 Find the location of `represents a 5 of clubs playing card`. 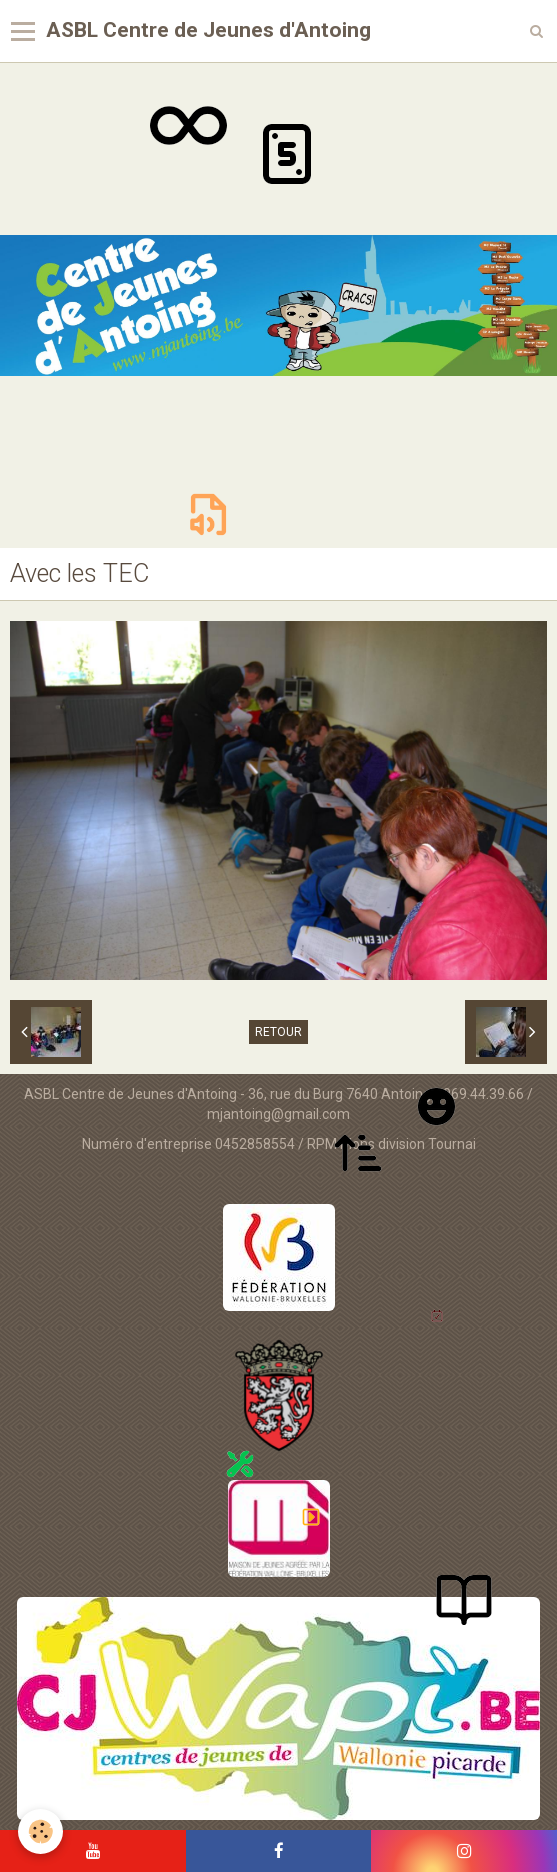

represents a 5 of clubs playing card is located at coordinates (287, 154).